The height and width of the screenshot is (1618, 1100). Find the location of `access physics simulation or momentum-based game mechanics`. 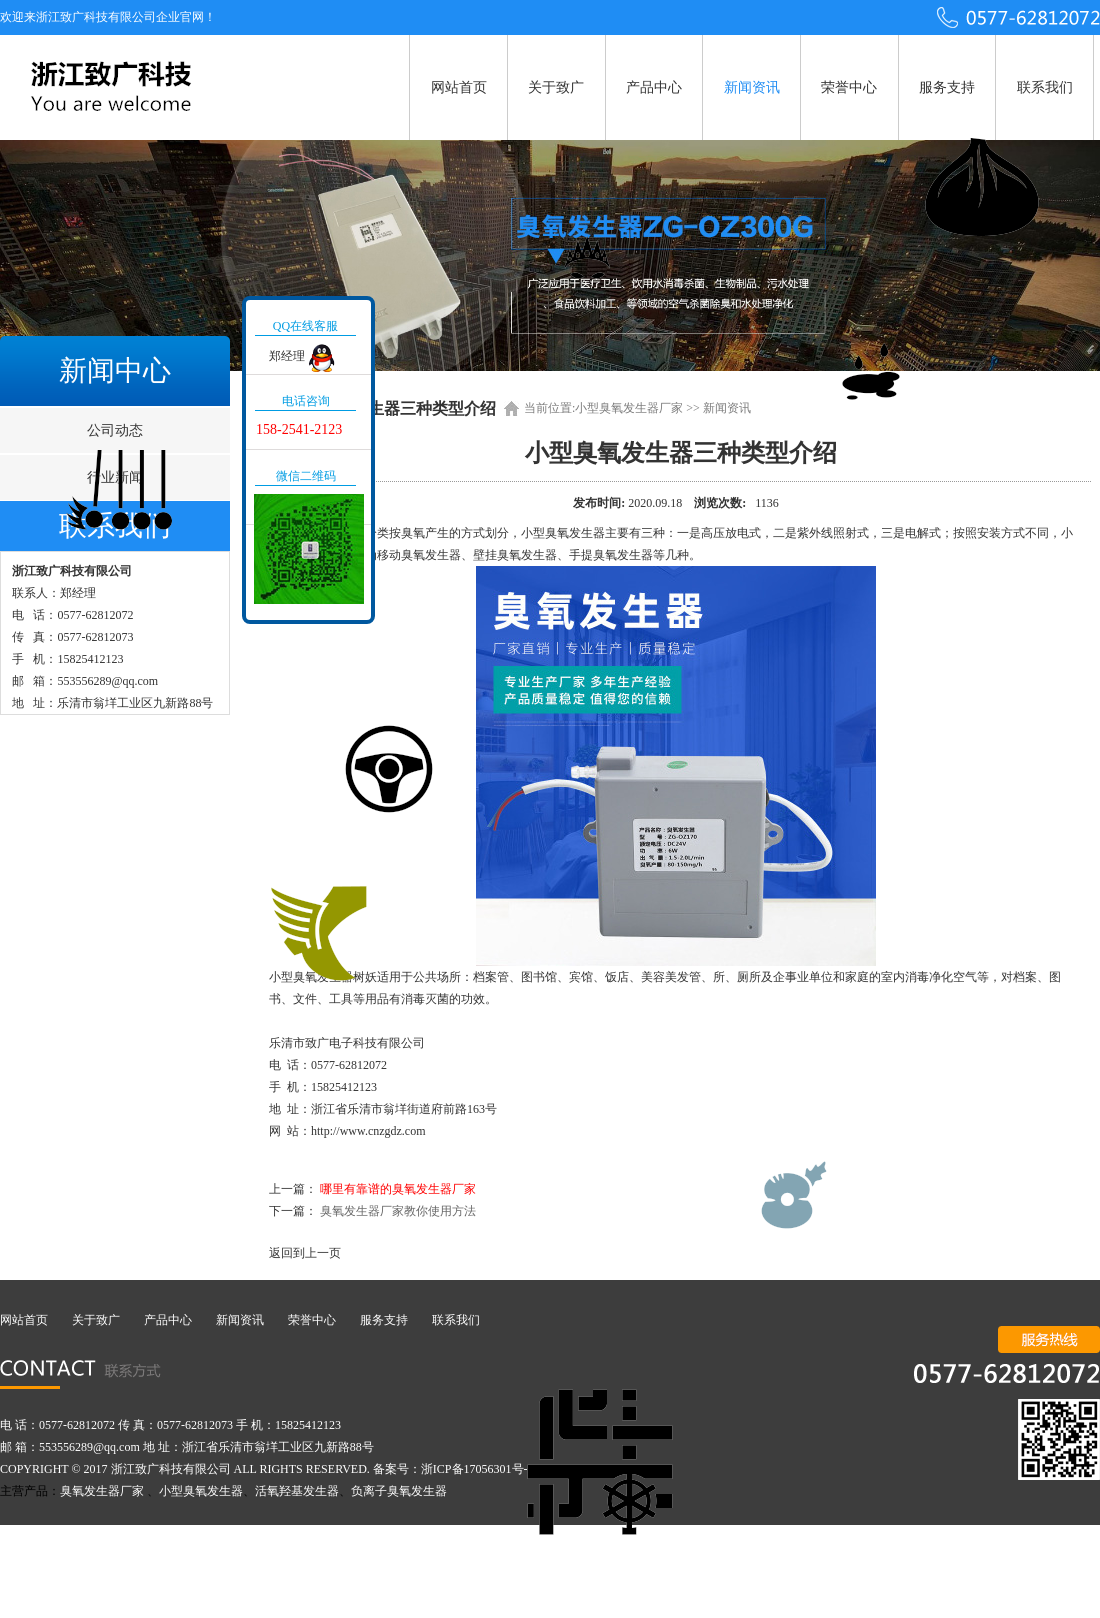

access physics simulation or momentum-based game mechanics is located at coordinates (119, 503).